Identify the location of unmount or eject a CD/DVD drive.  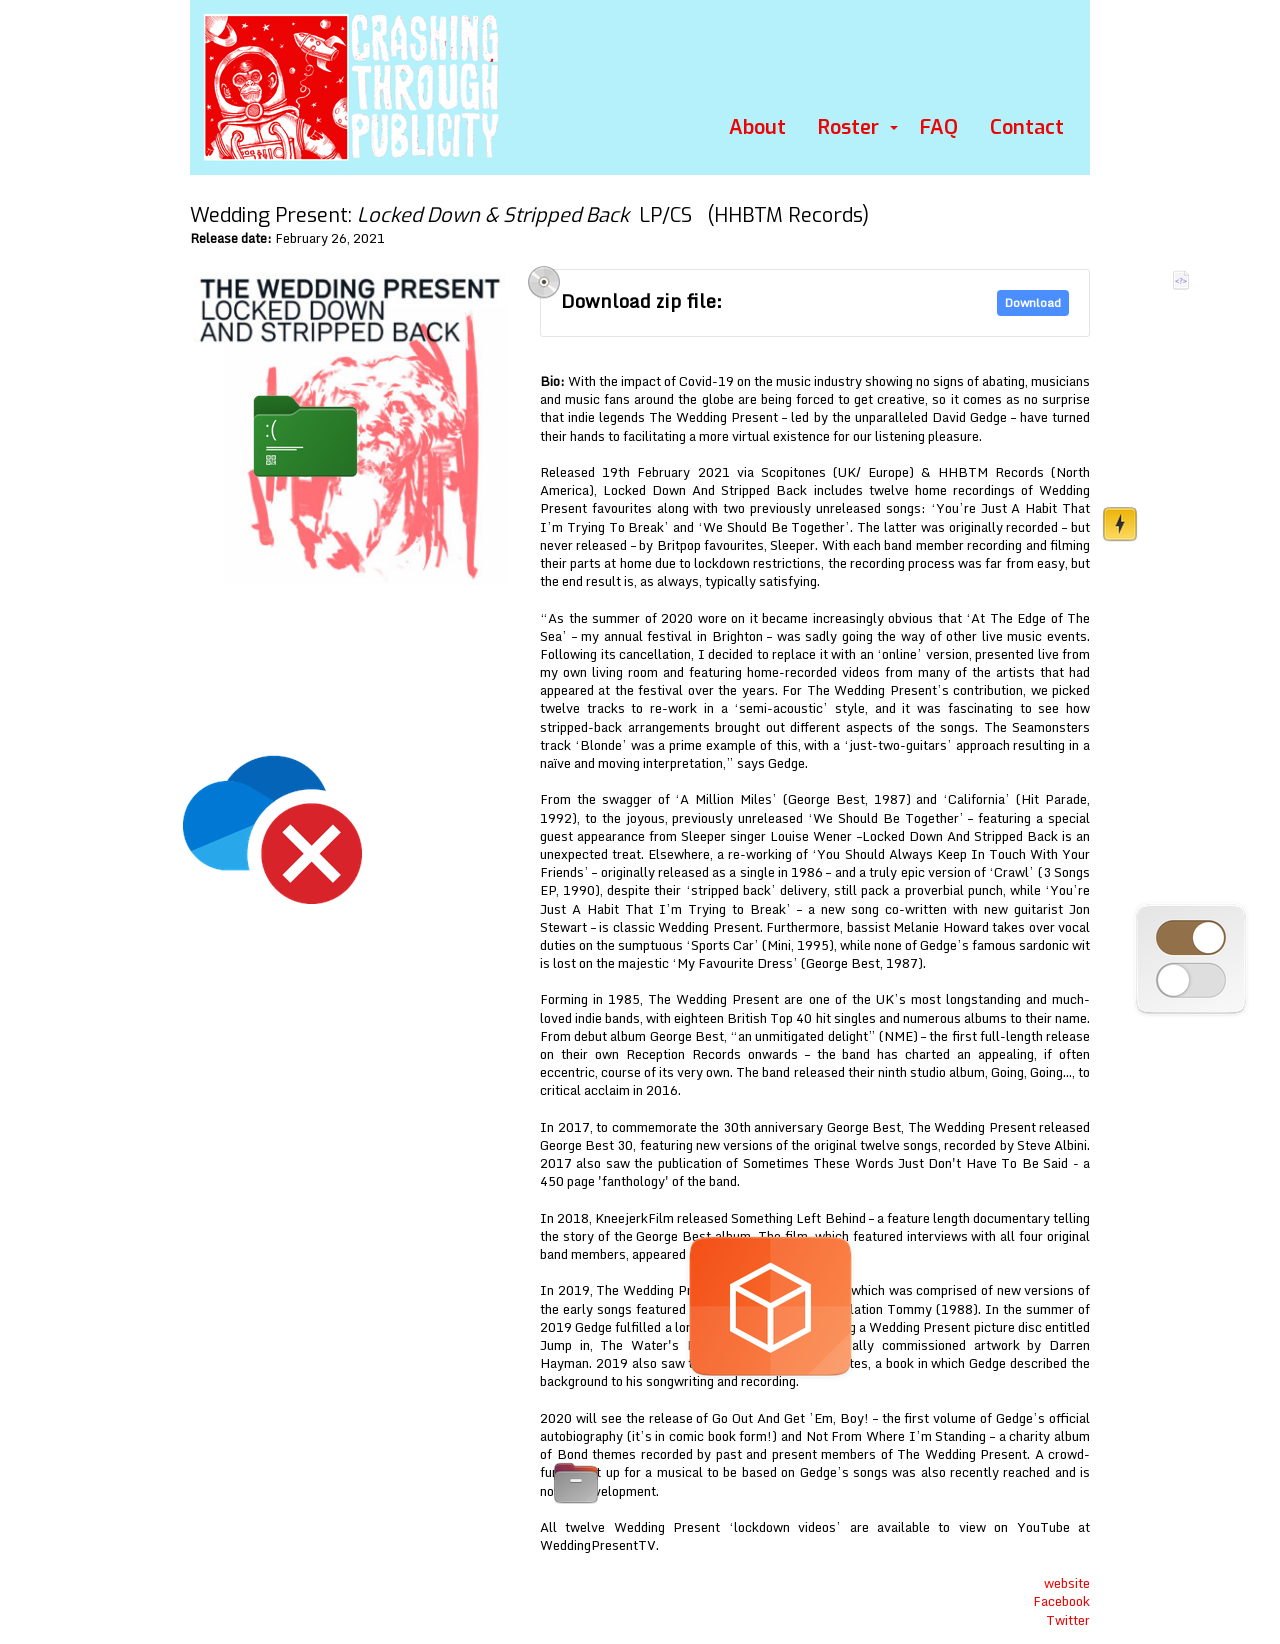
(544, 282).